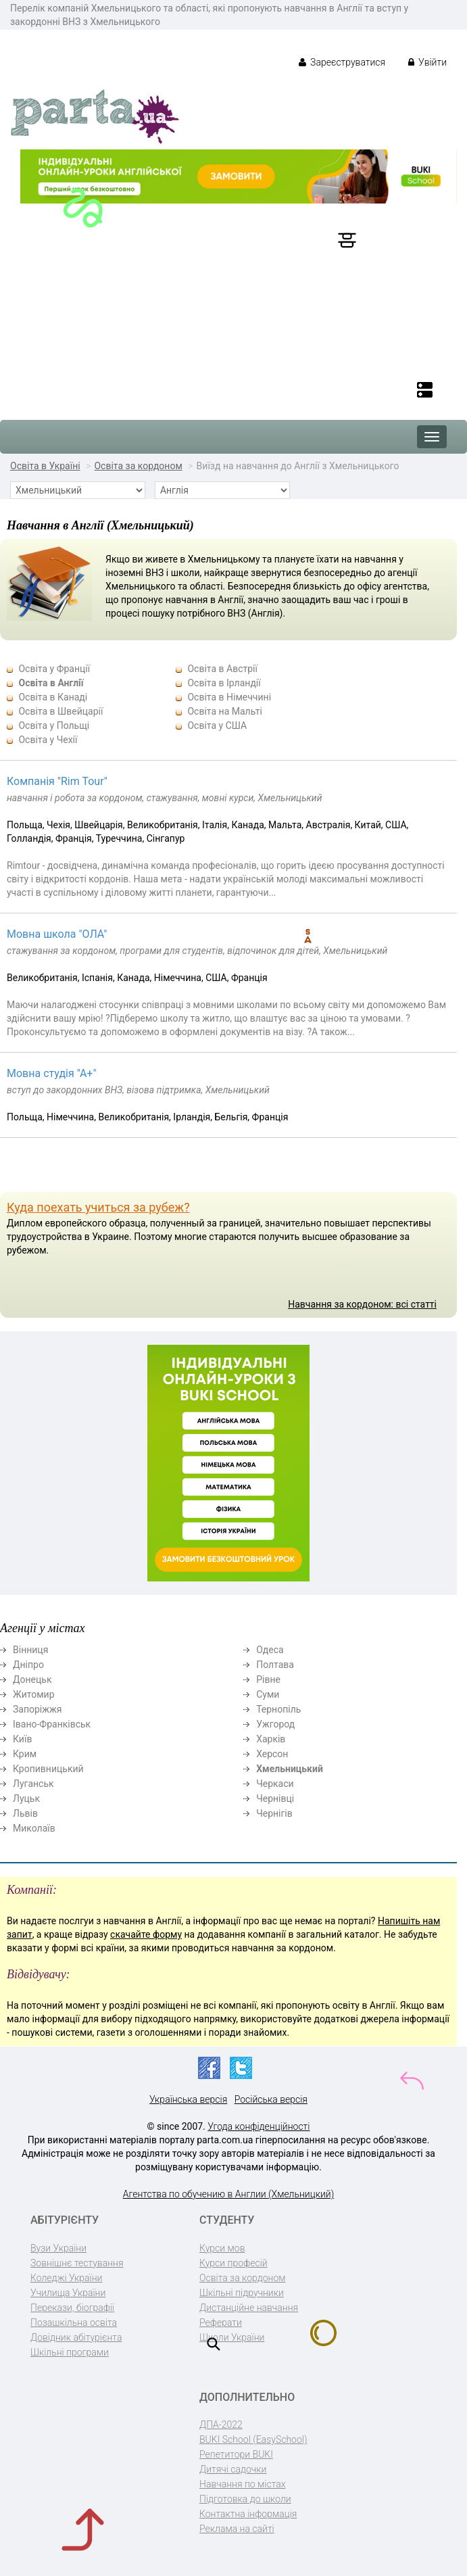 This screenshot has width=467, height=2576. What do you see at coordinates (347, 240) in the screenshot?
I see `align objects to the top edge with vertical distribution` at bounding box center [347, 240].